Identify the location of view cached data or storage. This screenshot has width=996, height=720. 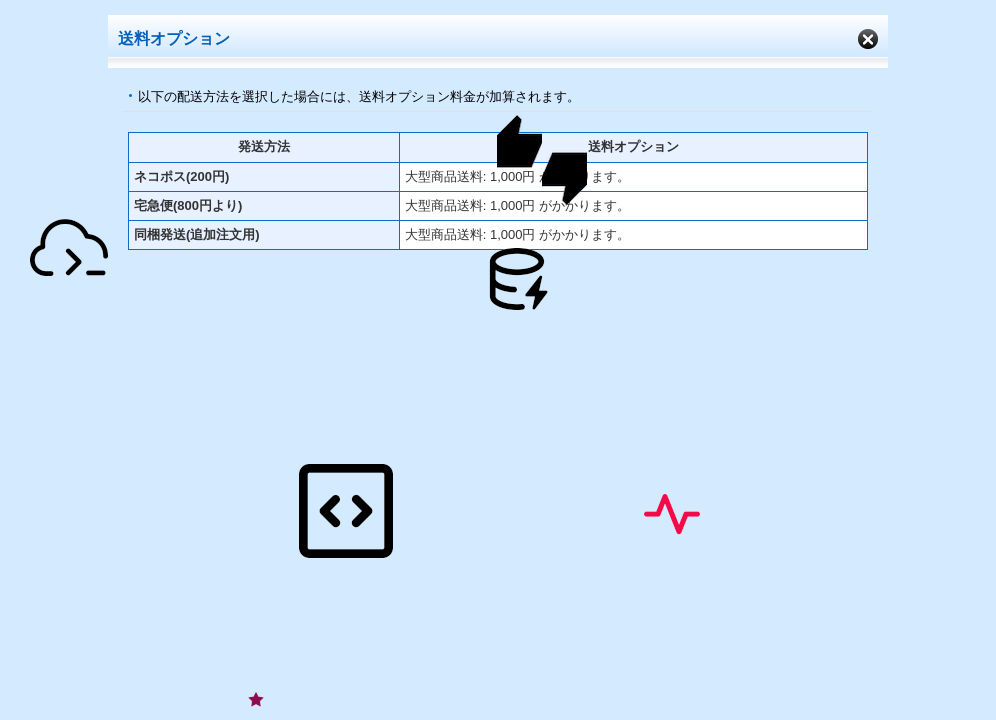
(517, 279).